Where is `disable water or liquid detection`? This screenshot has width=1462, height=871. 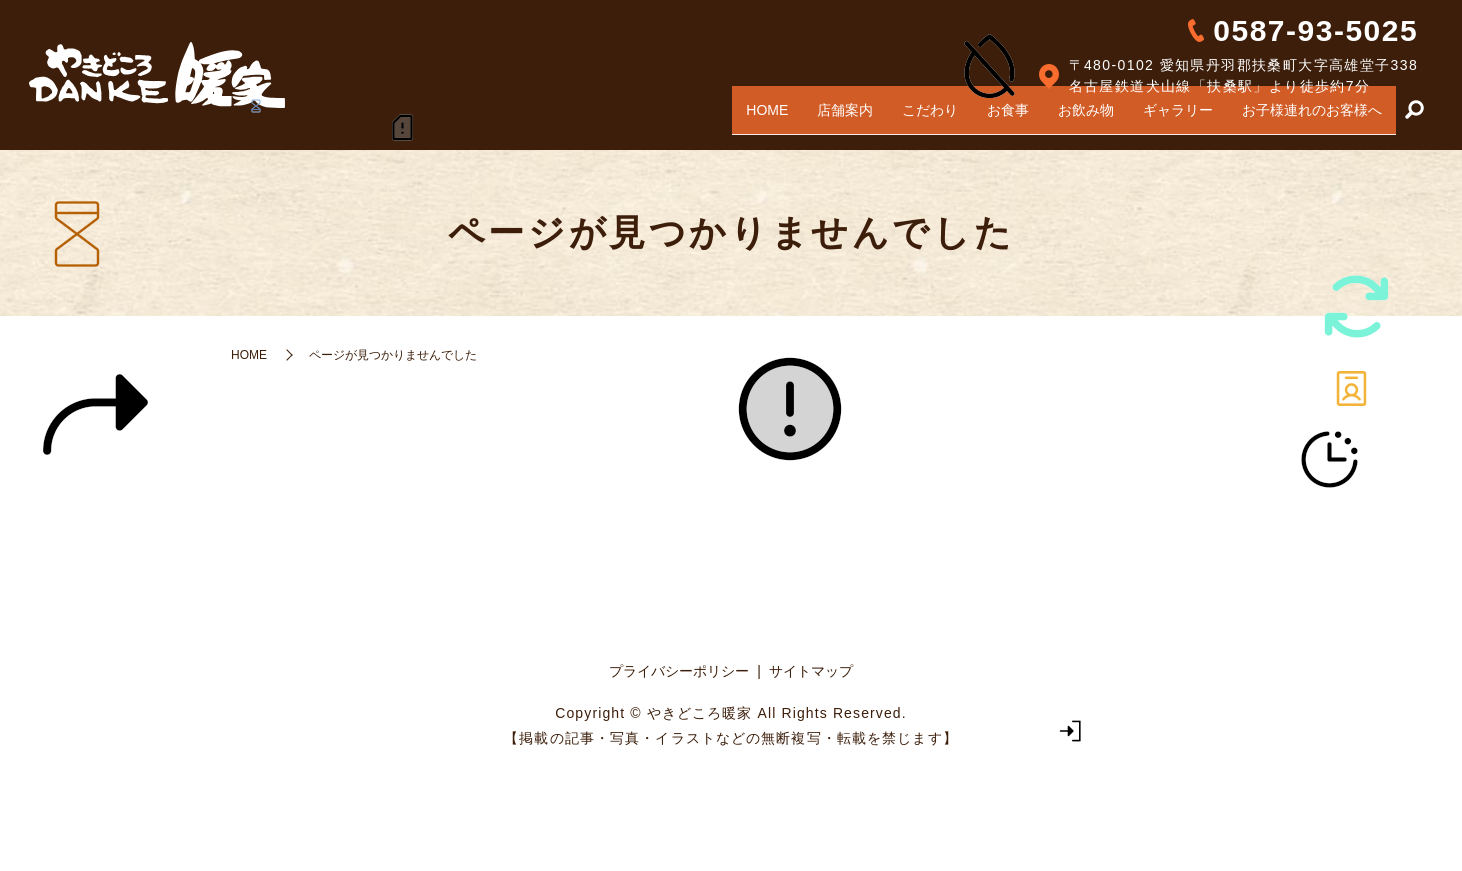
disable water or liquid detection is located at coordinates (989, 68).